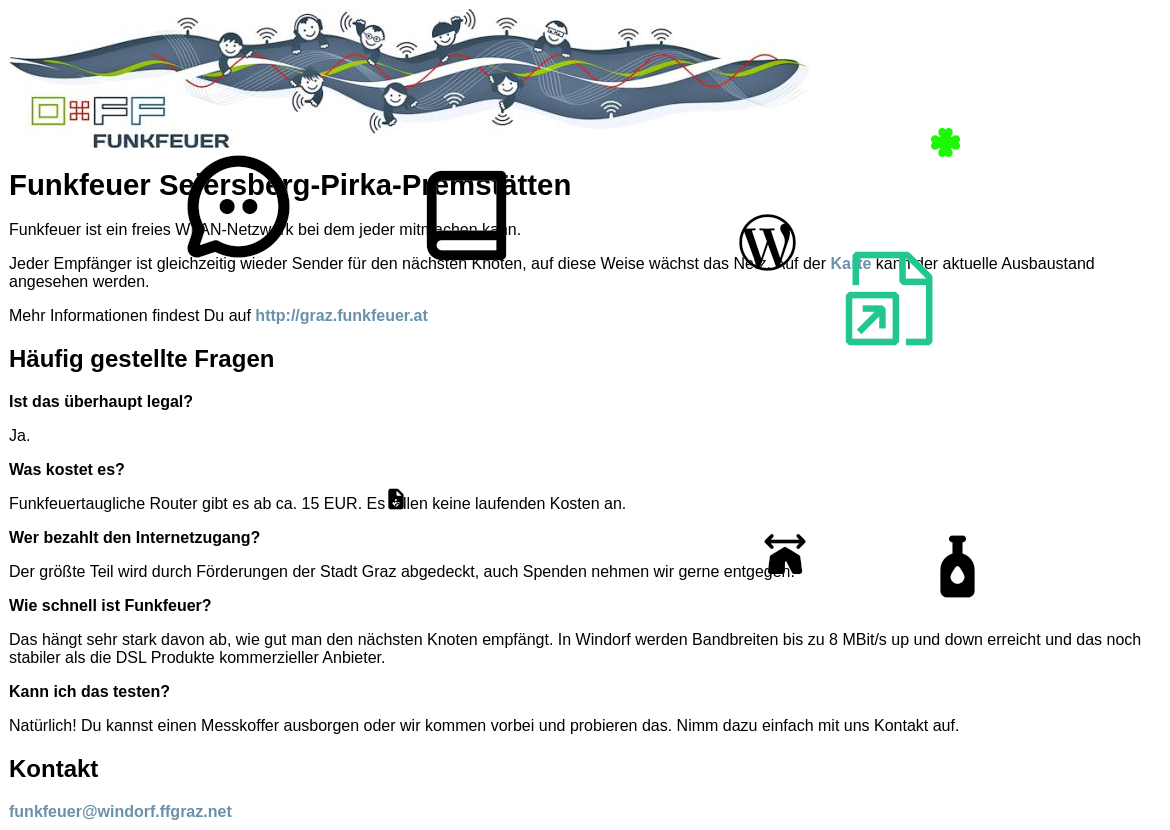  I want to click on adjust tent or campsite width, so click(785, 554).